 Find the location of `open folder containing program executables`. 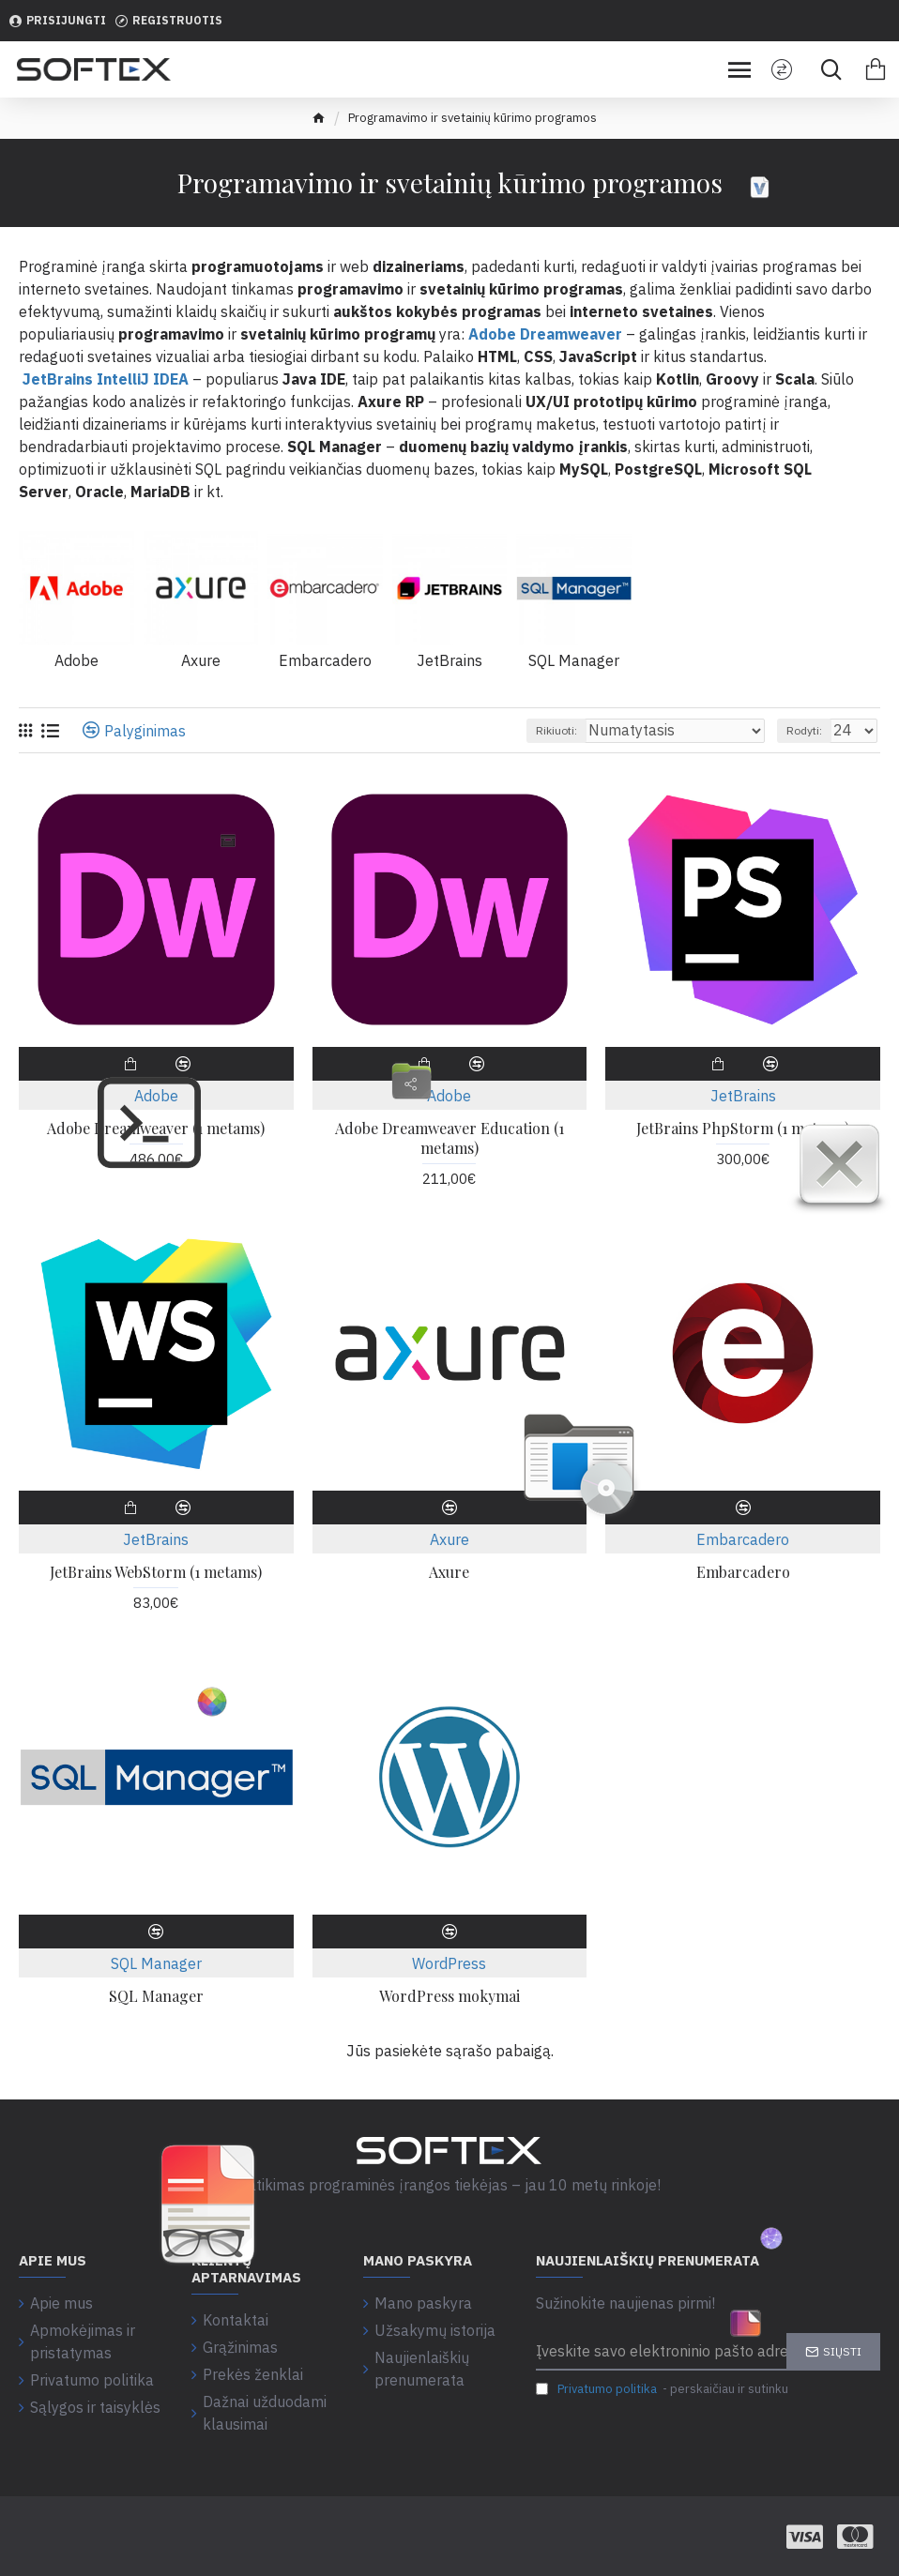

open folder containing program executables is located at coordinates (578, 1460).